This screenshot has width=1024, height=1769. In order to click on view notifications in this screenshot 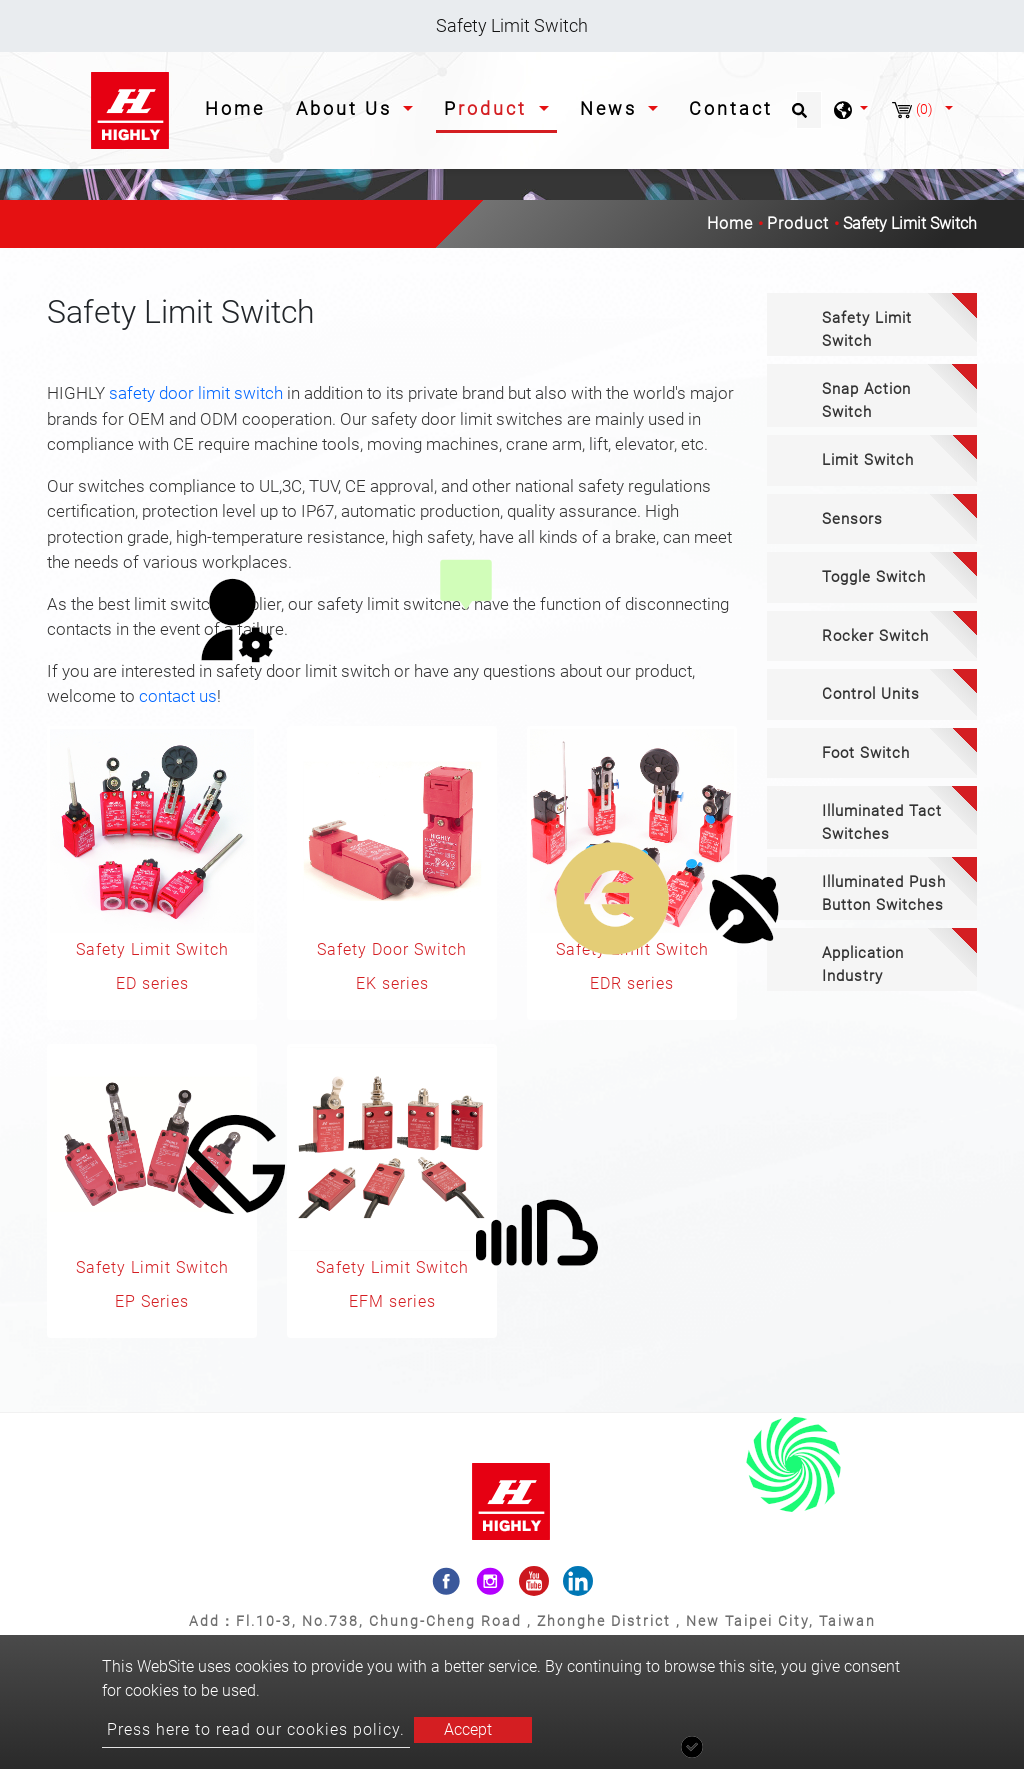, I will do `click(744, 909)`.